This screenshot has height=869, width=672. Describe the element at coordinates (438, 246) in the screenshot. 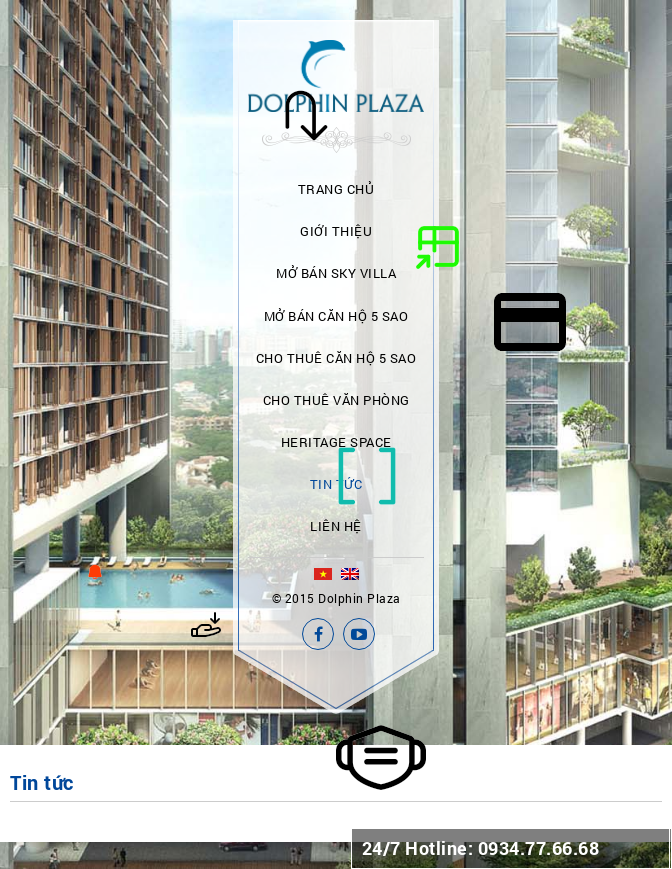

I see `create a shortcut to this table` at that location.